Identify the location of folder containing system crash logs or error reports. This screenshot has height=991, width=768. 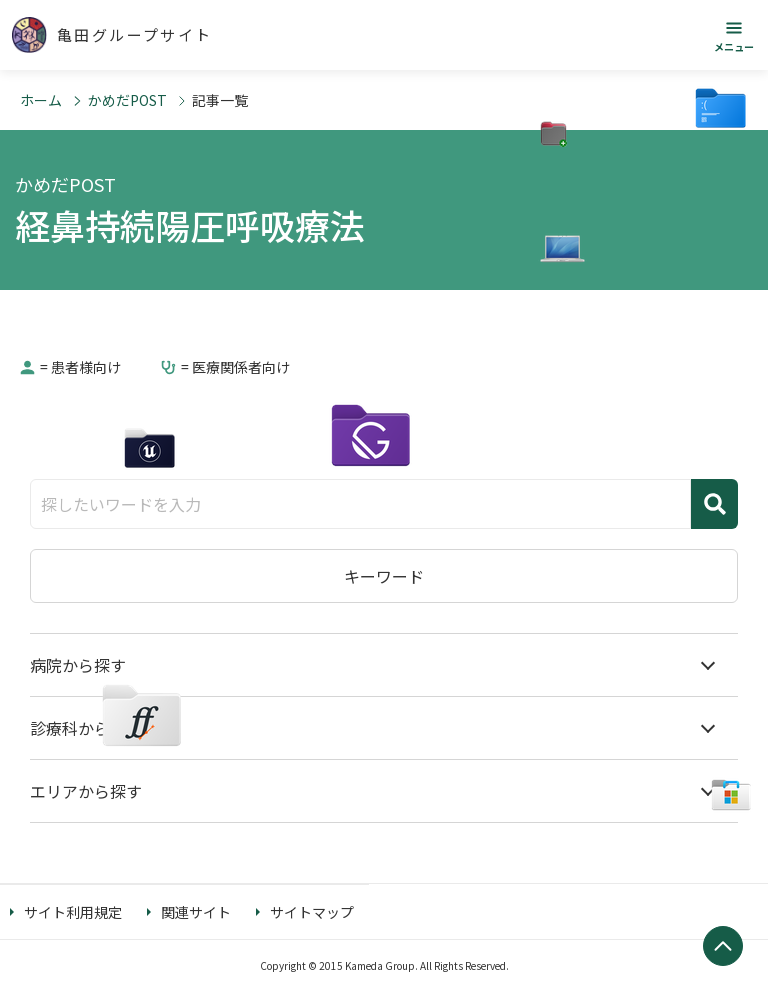
(720, 109).